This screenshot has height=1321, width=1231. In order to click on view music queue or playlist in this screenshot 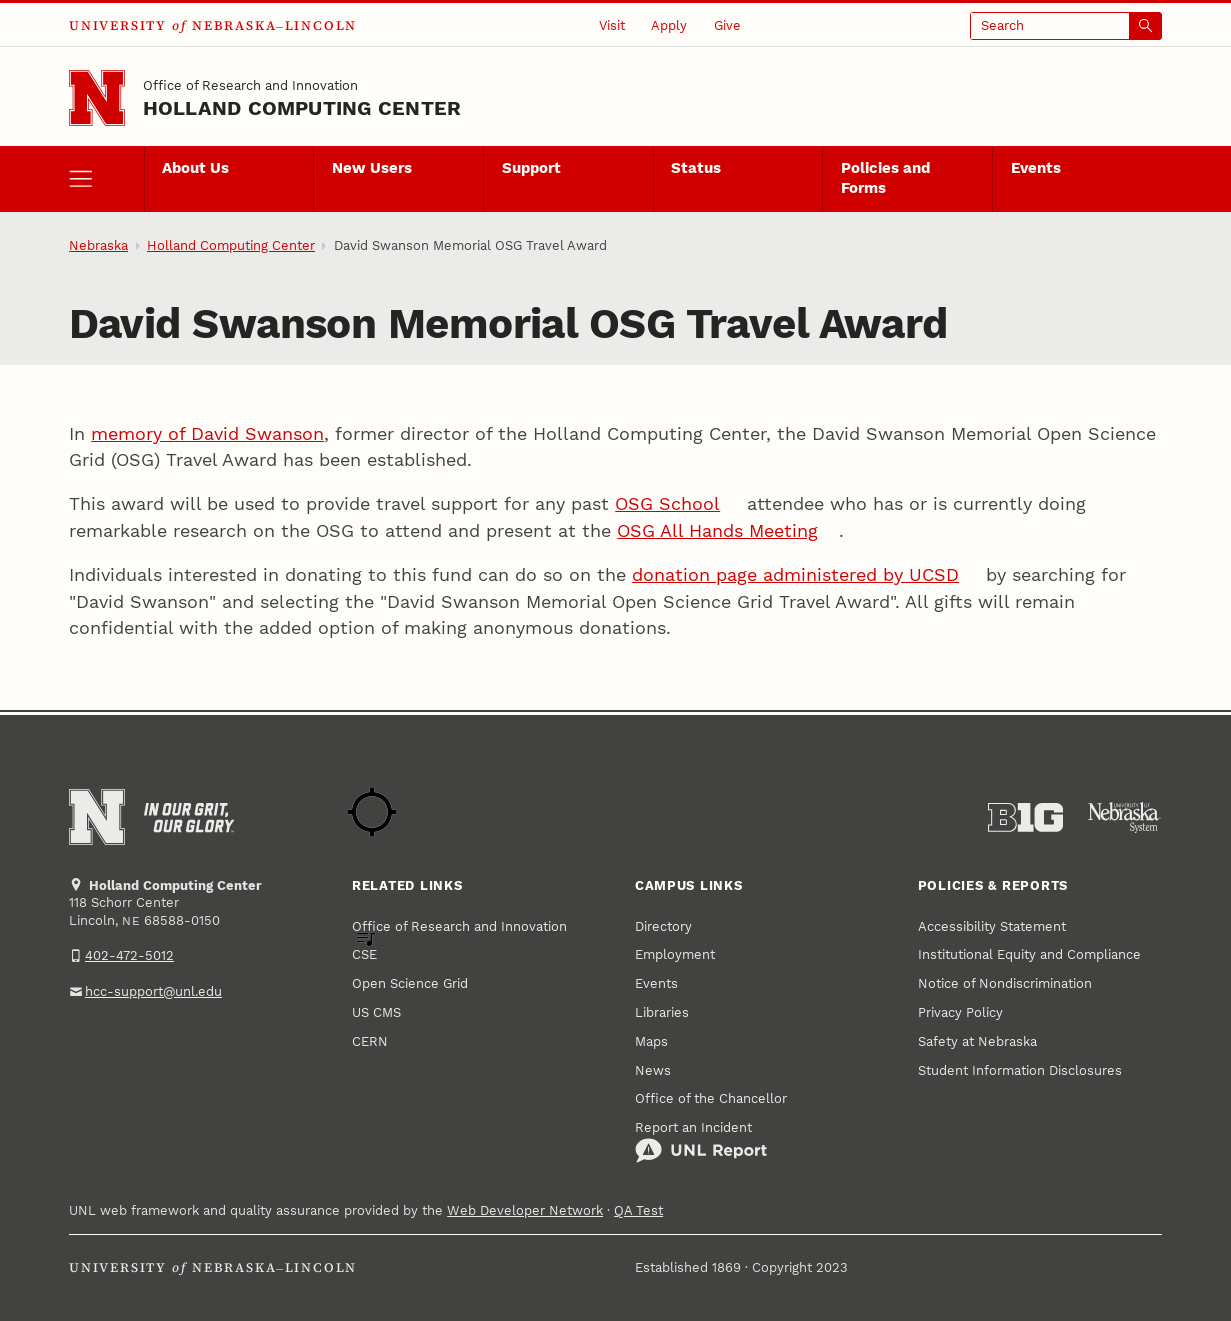, I will do `click(365, 938)`.